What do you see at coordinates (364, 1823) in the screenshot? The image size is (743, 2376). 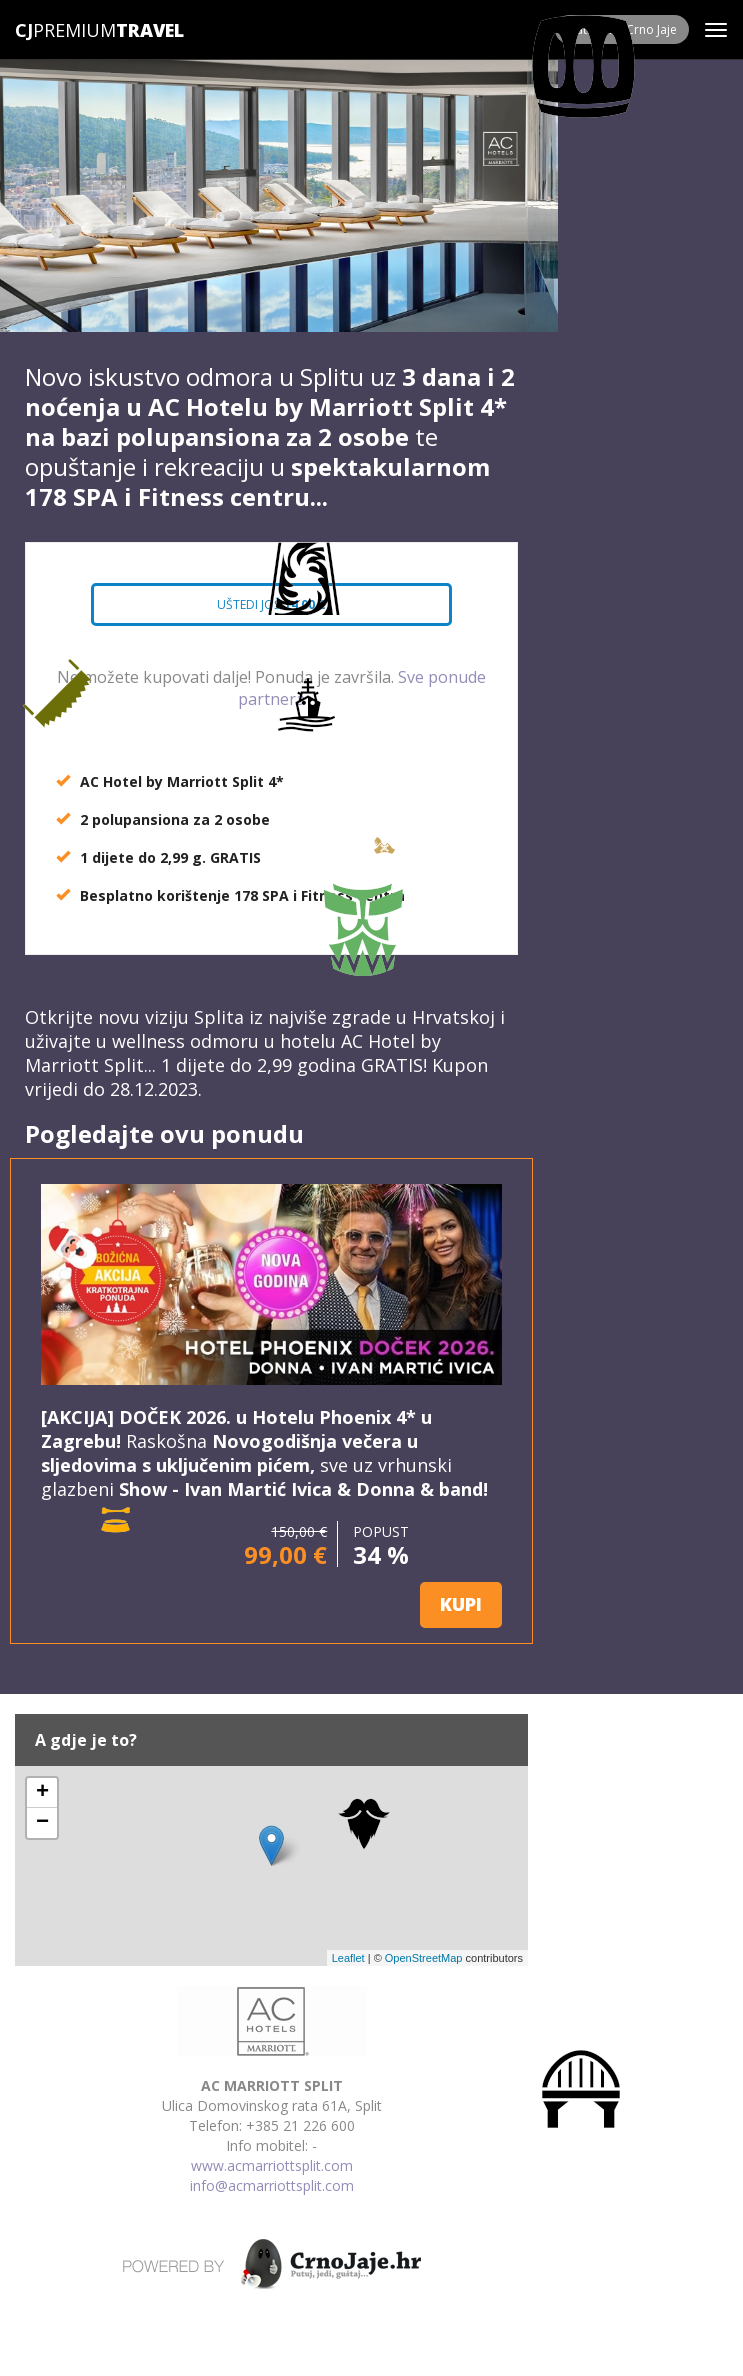 I see `select beard style for character customization` at bounding box center [364, 1823].